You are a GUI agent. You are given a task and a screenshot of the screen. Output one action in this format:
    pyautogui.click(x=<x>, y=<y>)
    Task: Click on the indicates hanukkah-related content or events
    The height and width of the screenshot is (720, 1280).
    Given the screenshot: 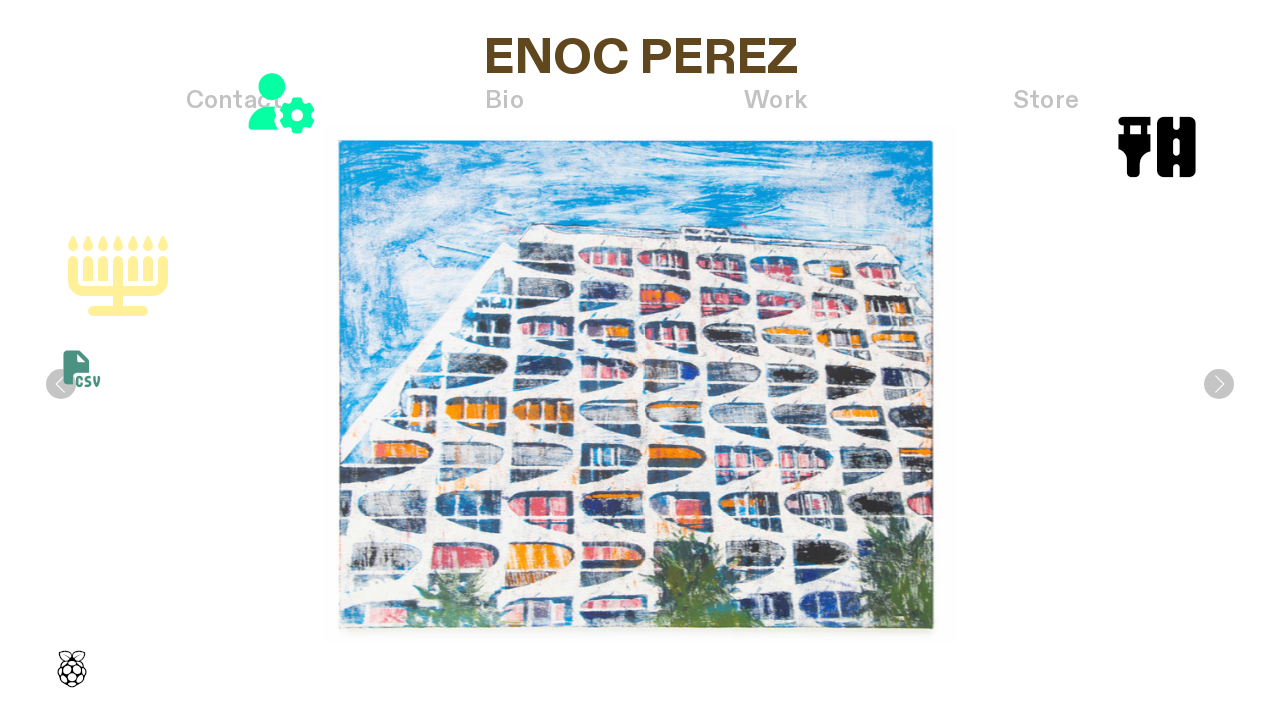 What is the action you would take?
    pyautogui.click(x=118, y=276)
    